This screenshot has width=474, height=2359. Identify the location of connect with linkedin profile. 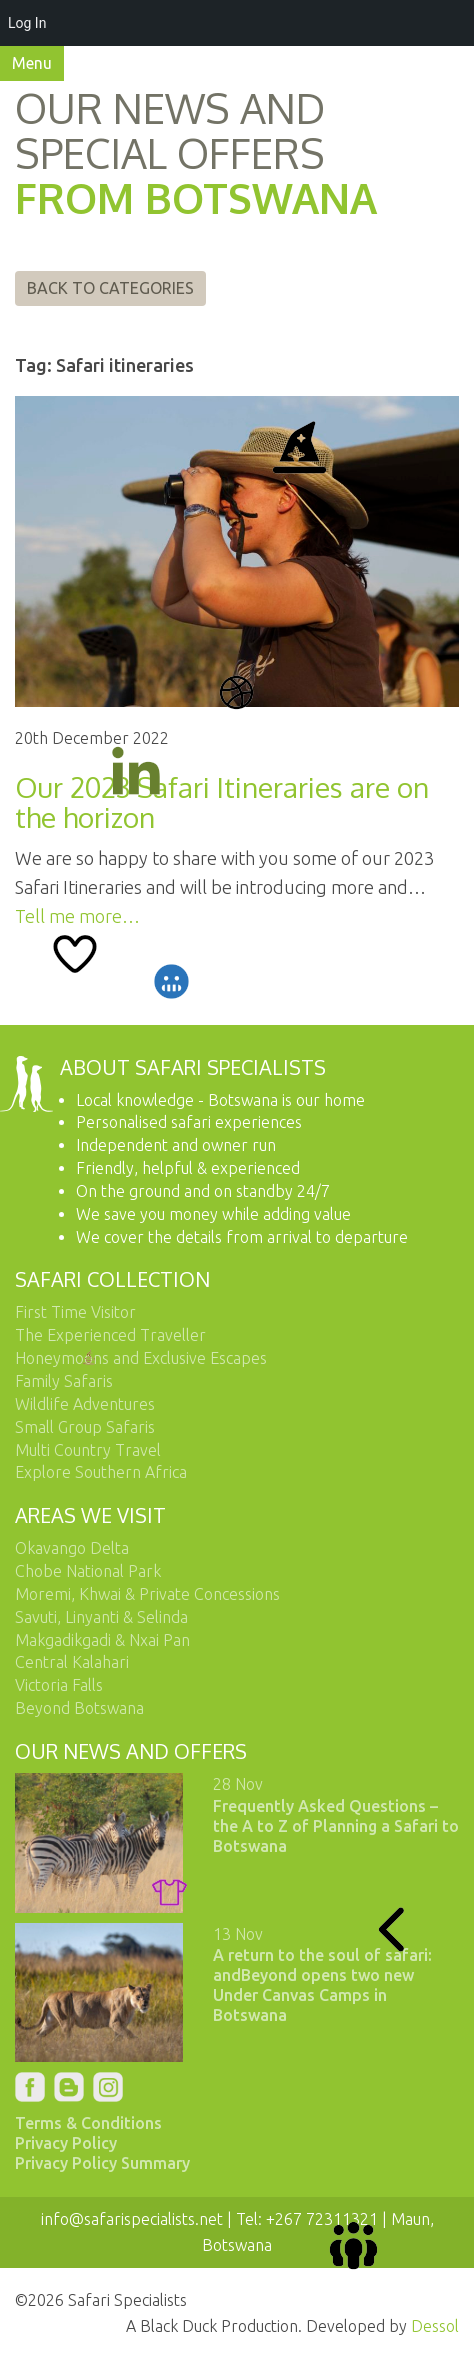
(136, 774).